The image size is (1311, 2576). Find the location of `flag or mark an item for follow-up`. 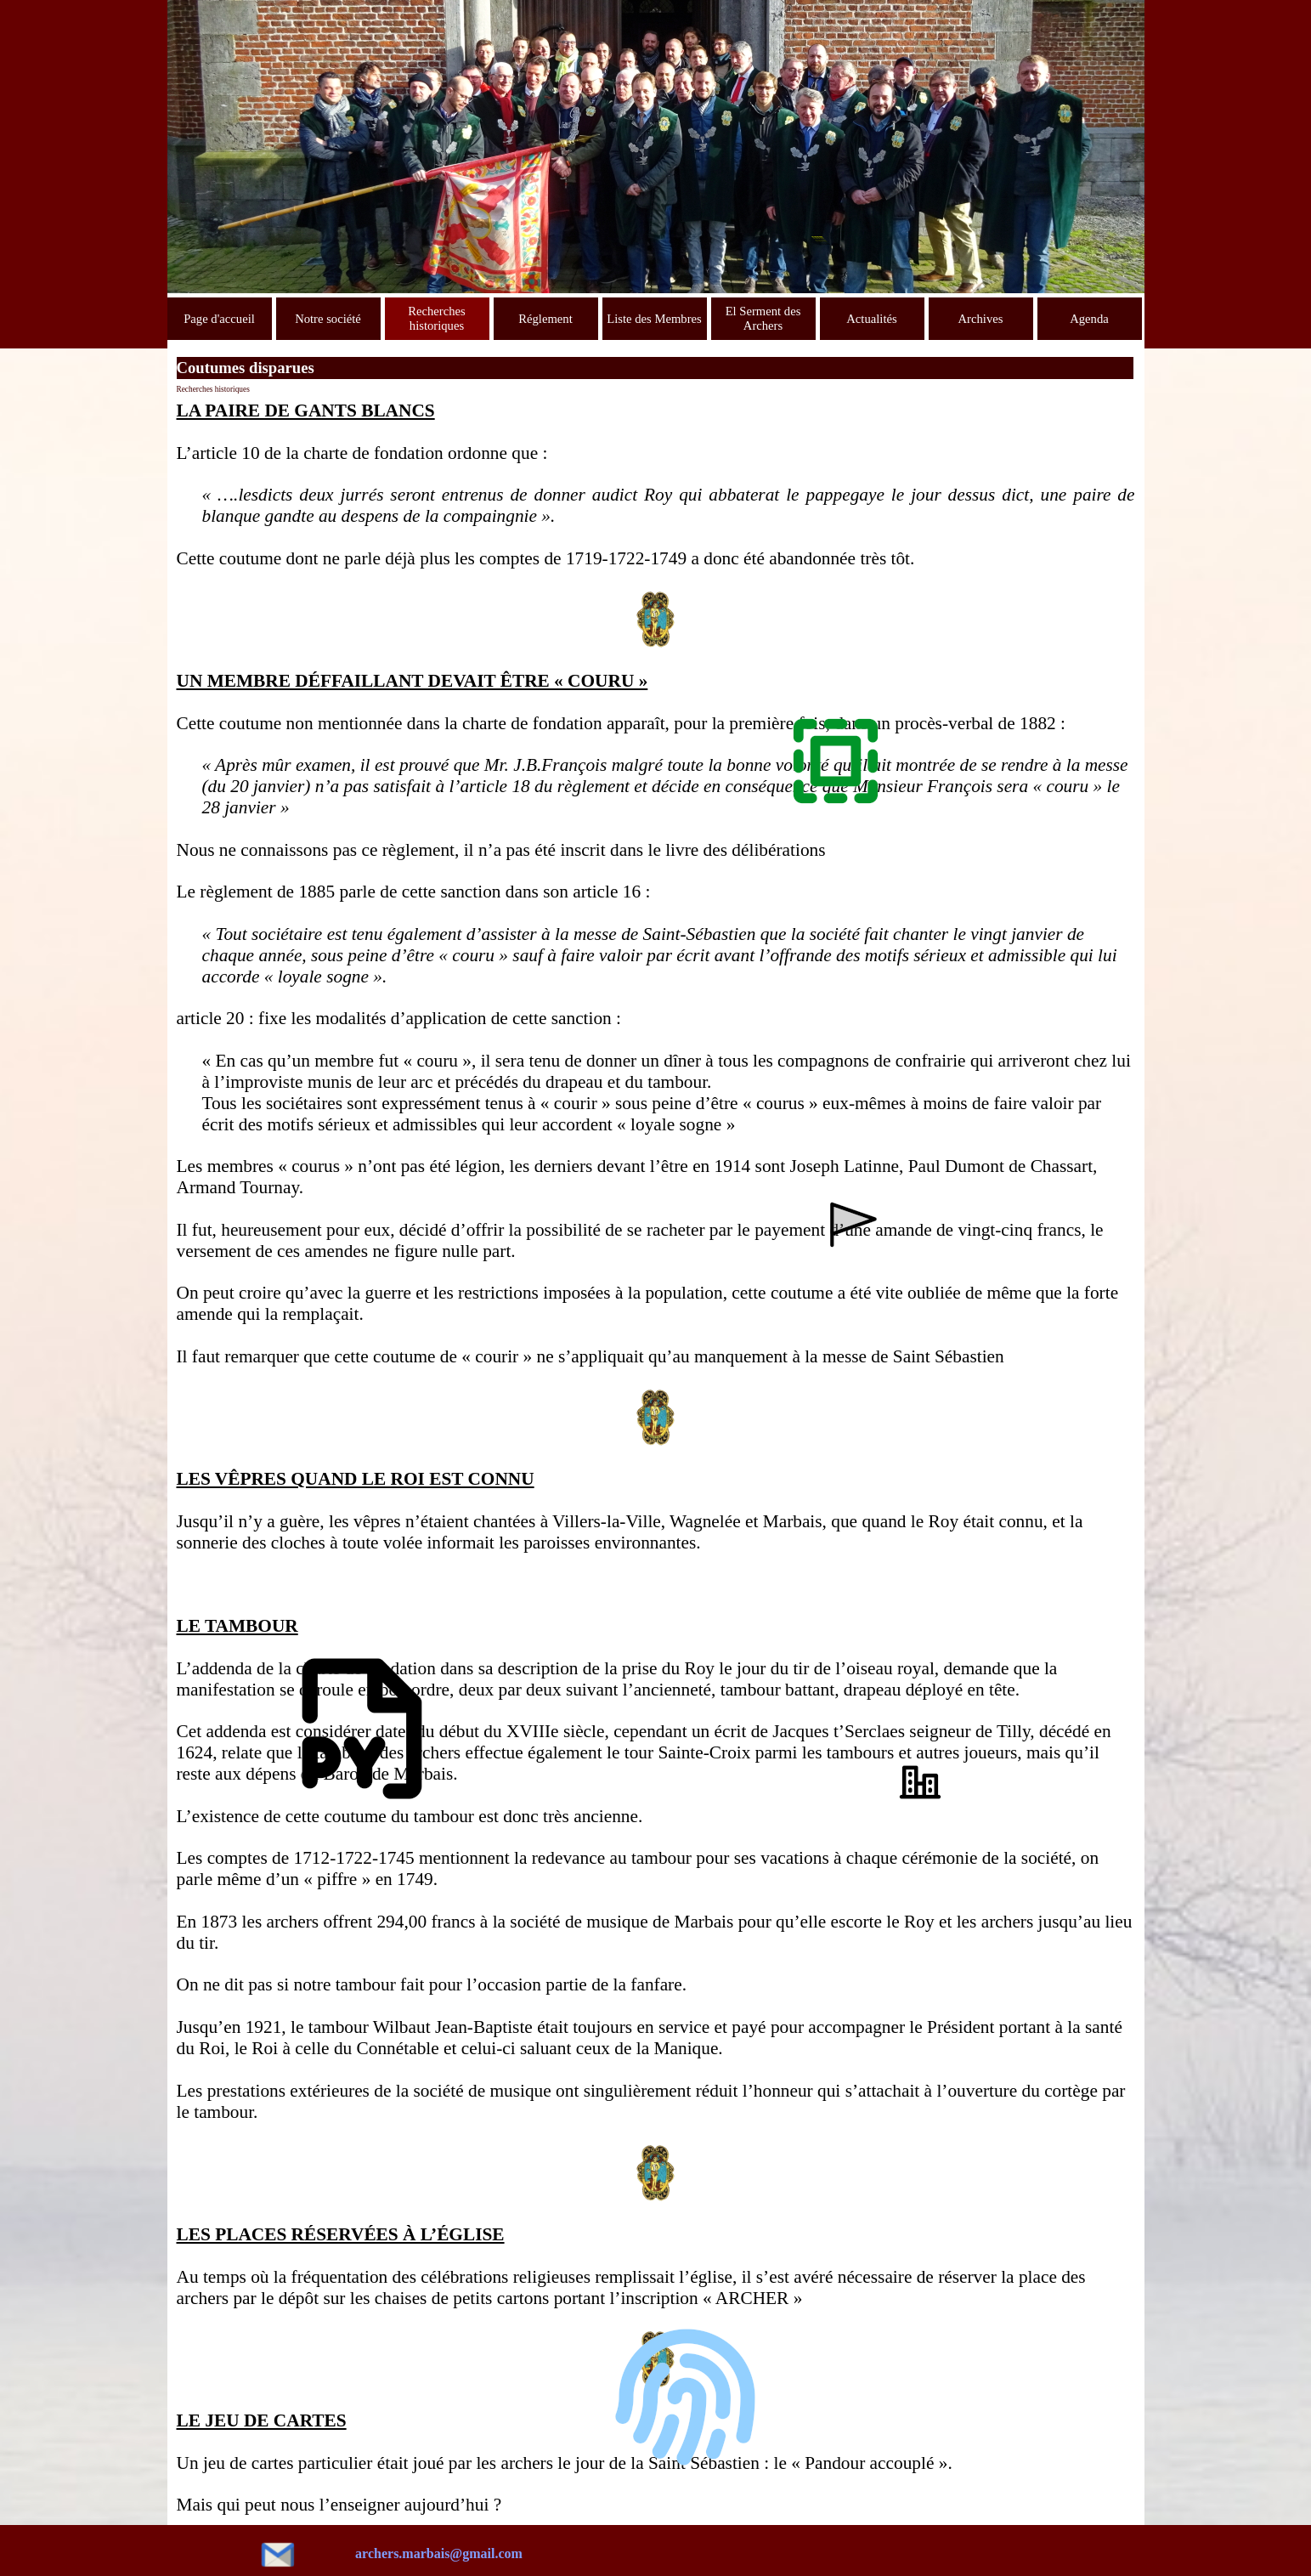

flag or mark an item for follow-up is located at coordinates (849, 1225).